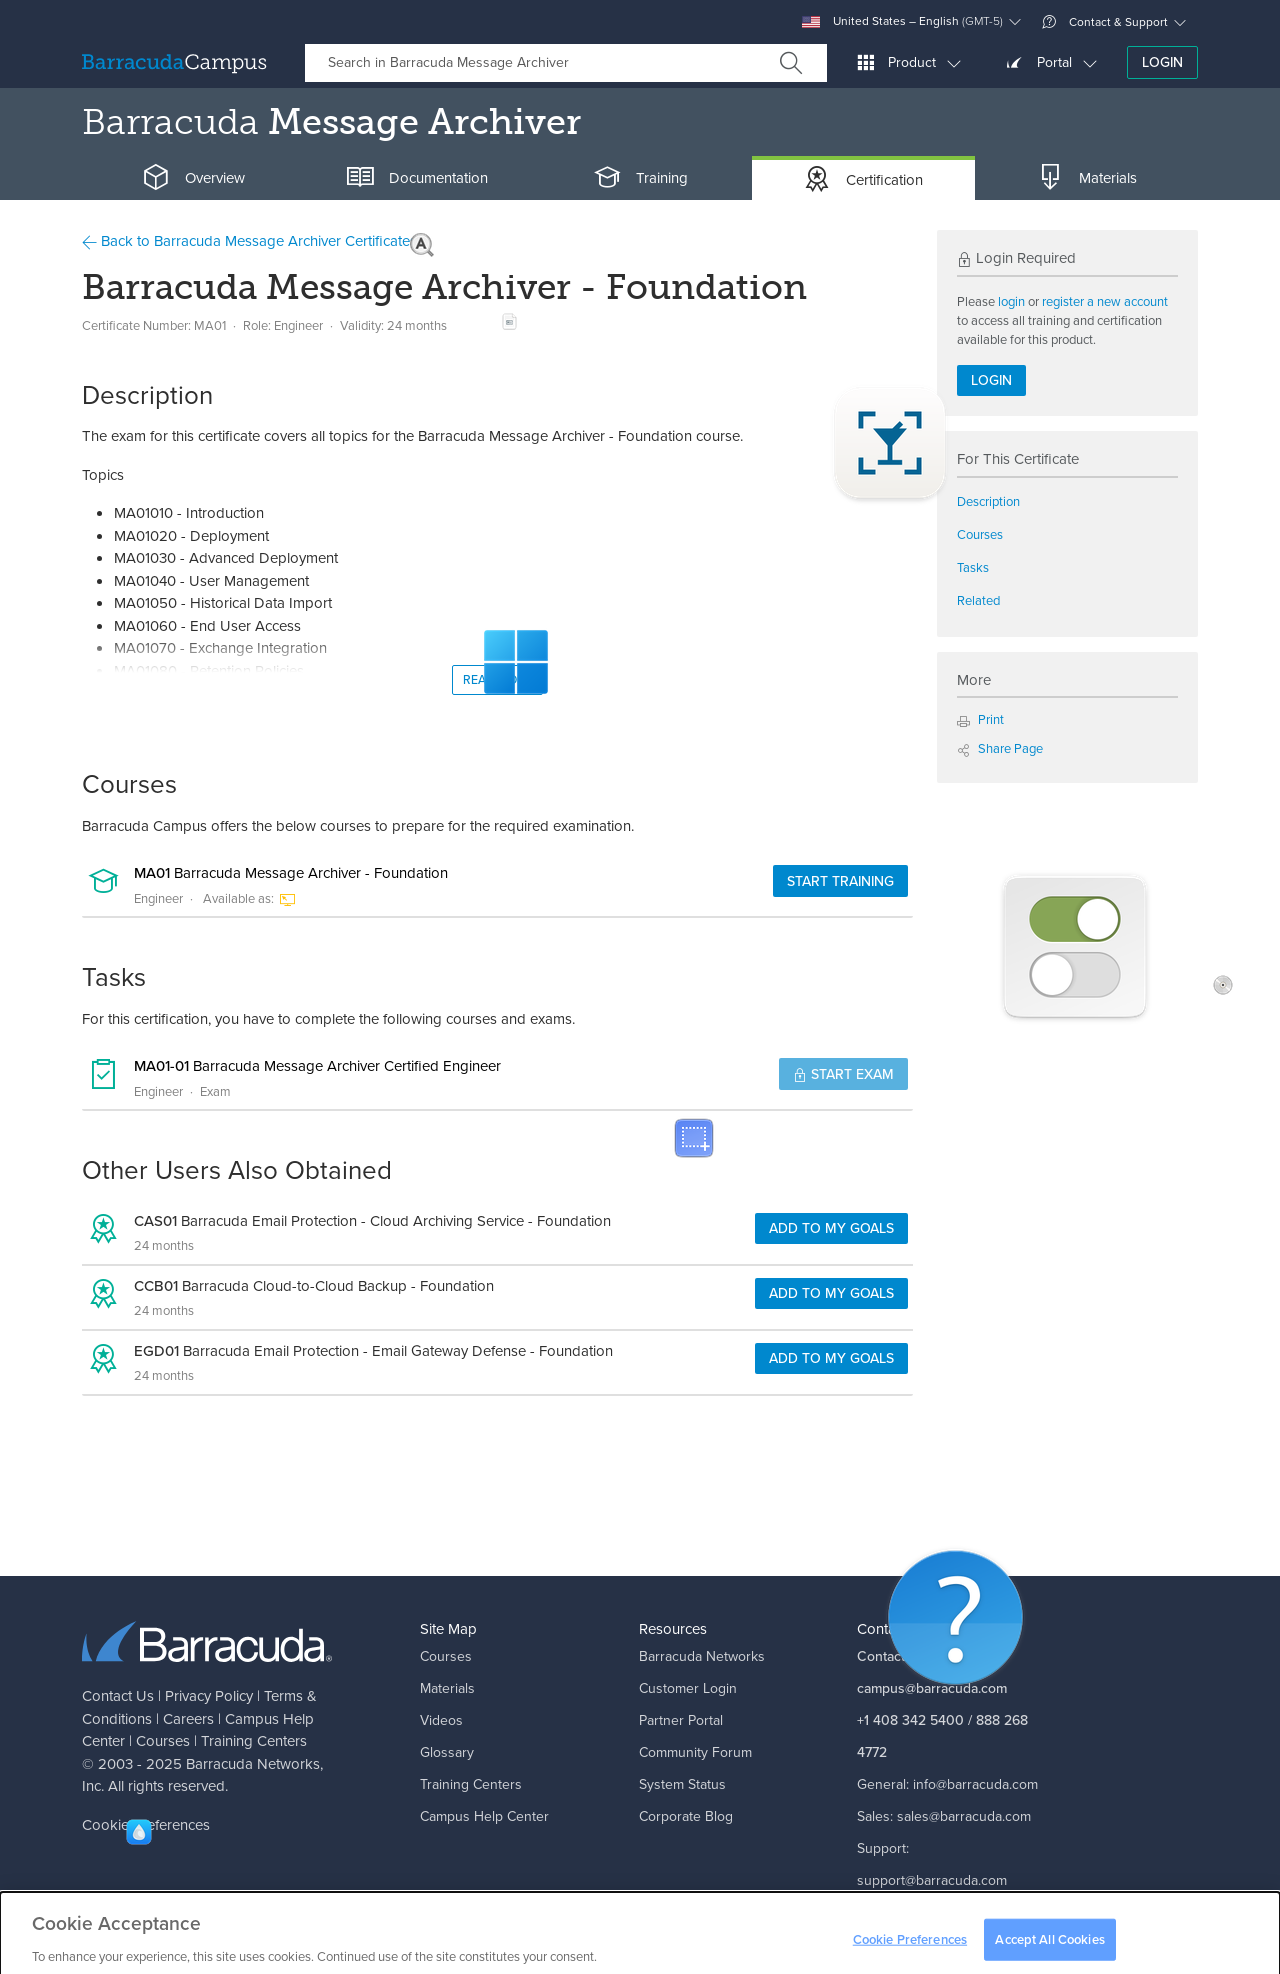 The height and width of the screenshot is (1974, 1280). What do you see at coordinates (422, 245) in the screenshot?
I see `search within the current project` at bounding box center [422, 245].